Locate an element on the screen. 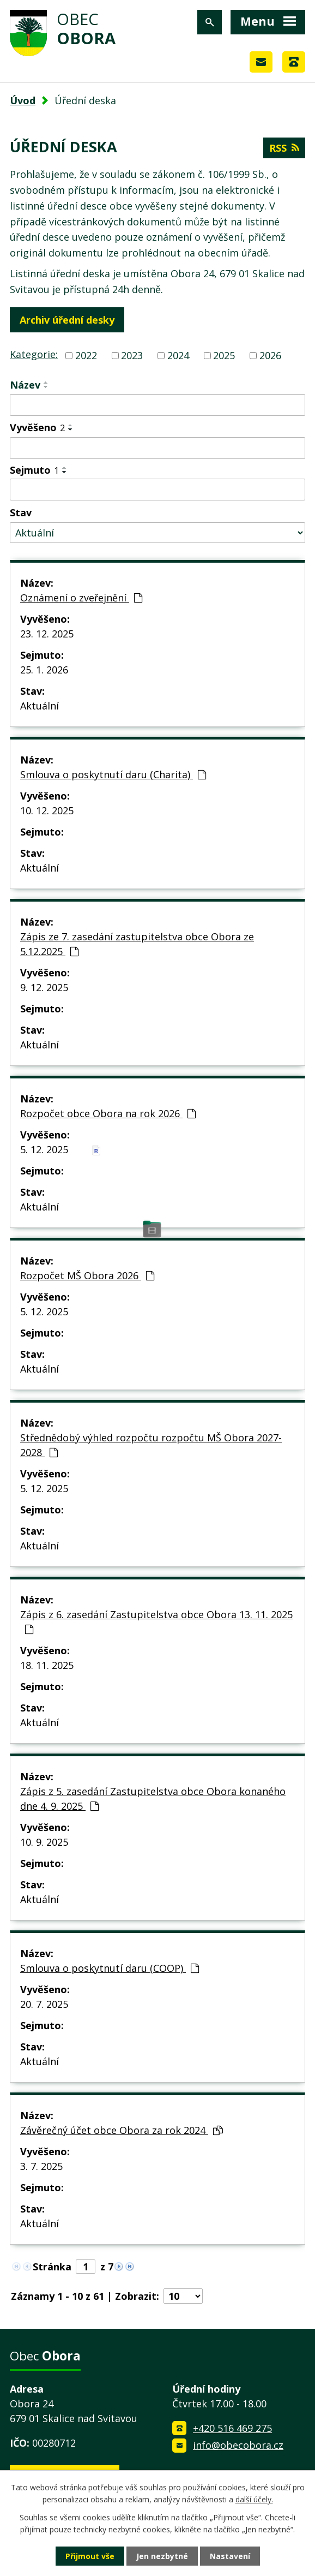 Image resolution: width=315 pixels, height=2576 pixels. an R programming language source file is located at coordinates (96, 1150).